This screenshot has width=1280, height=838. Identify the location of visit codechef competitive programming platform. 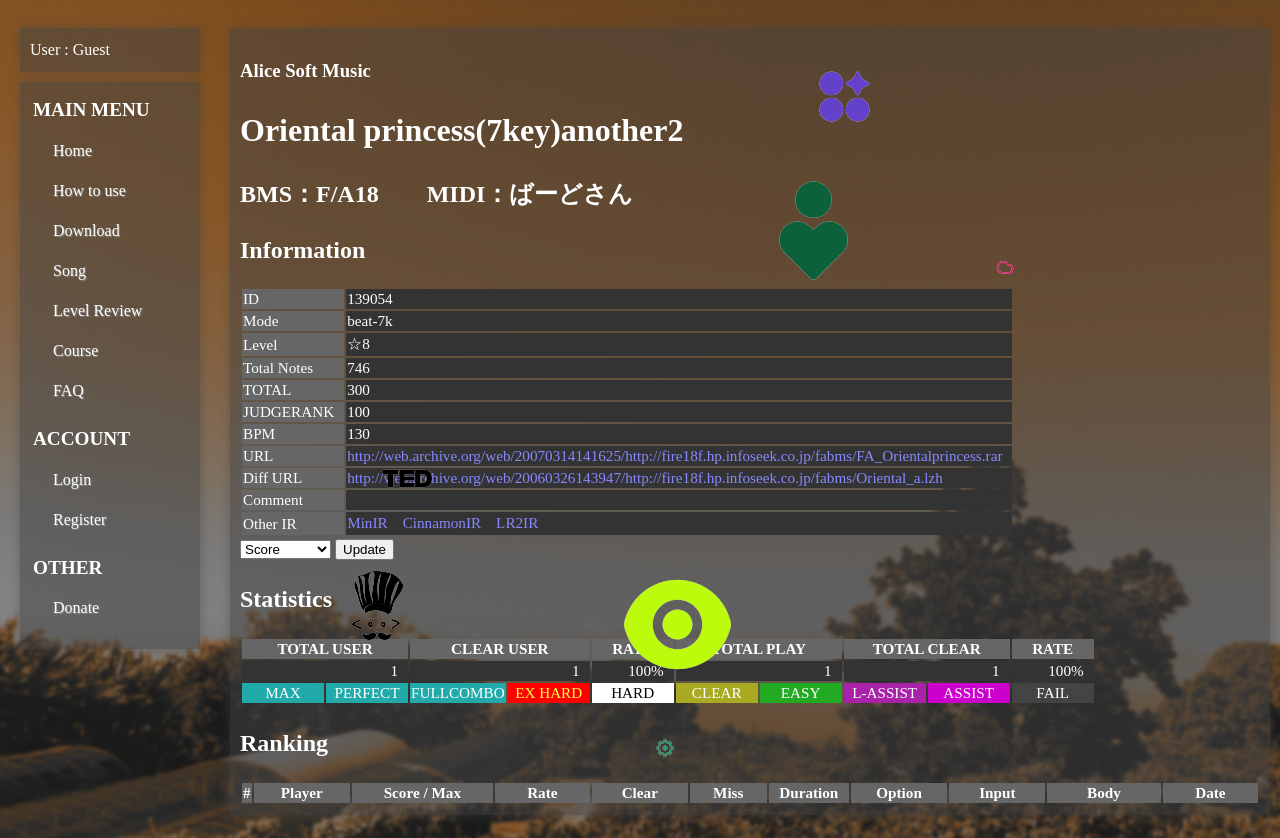
(377, 605).